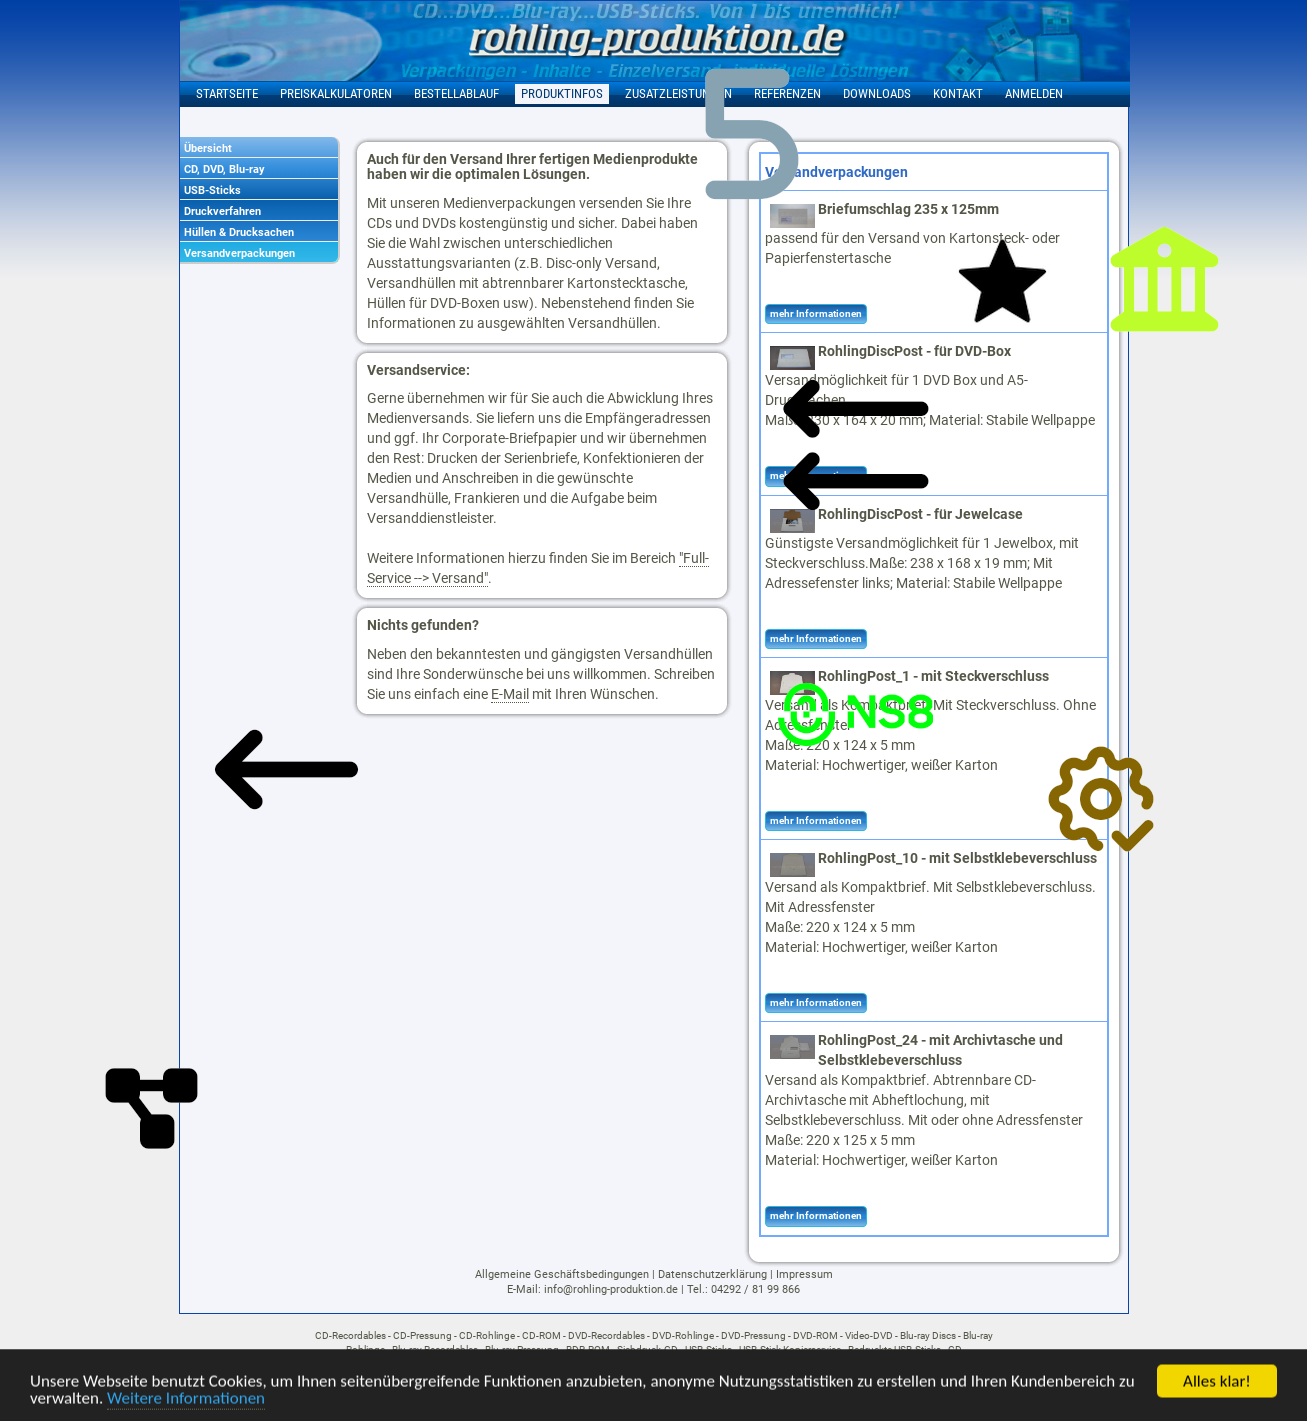 This screenshot has height=1421, width=1307. Describe the element at coordinates (1164, 277) in the screenshot. I see `view nearby museums or cultural attractions` at that location.